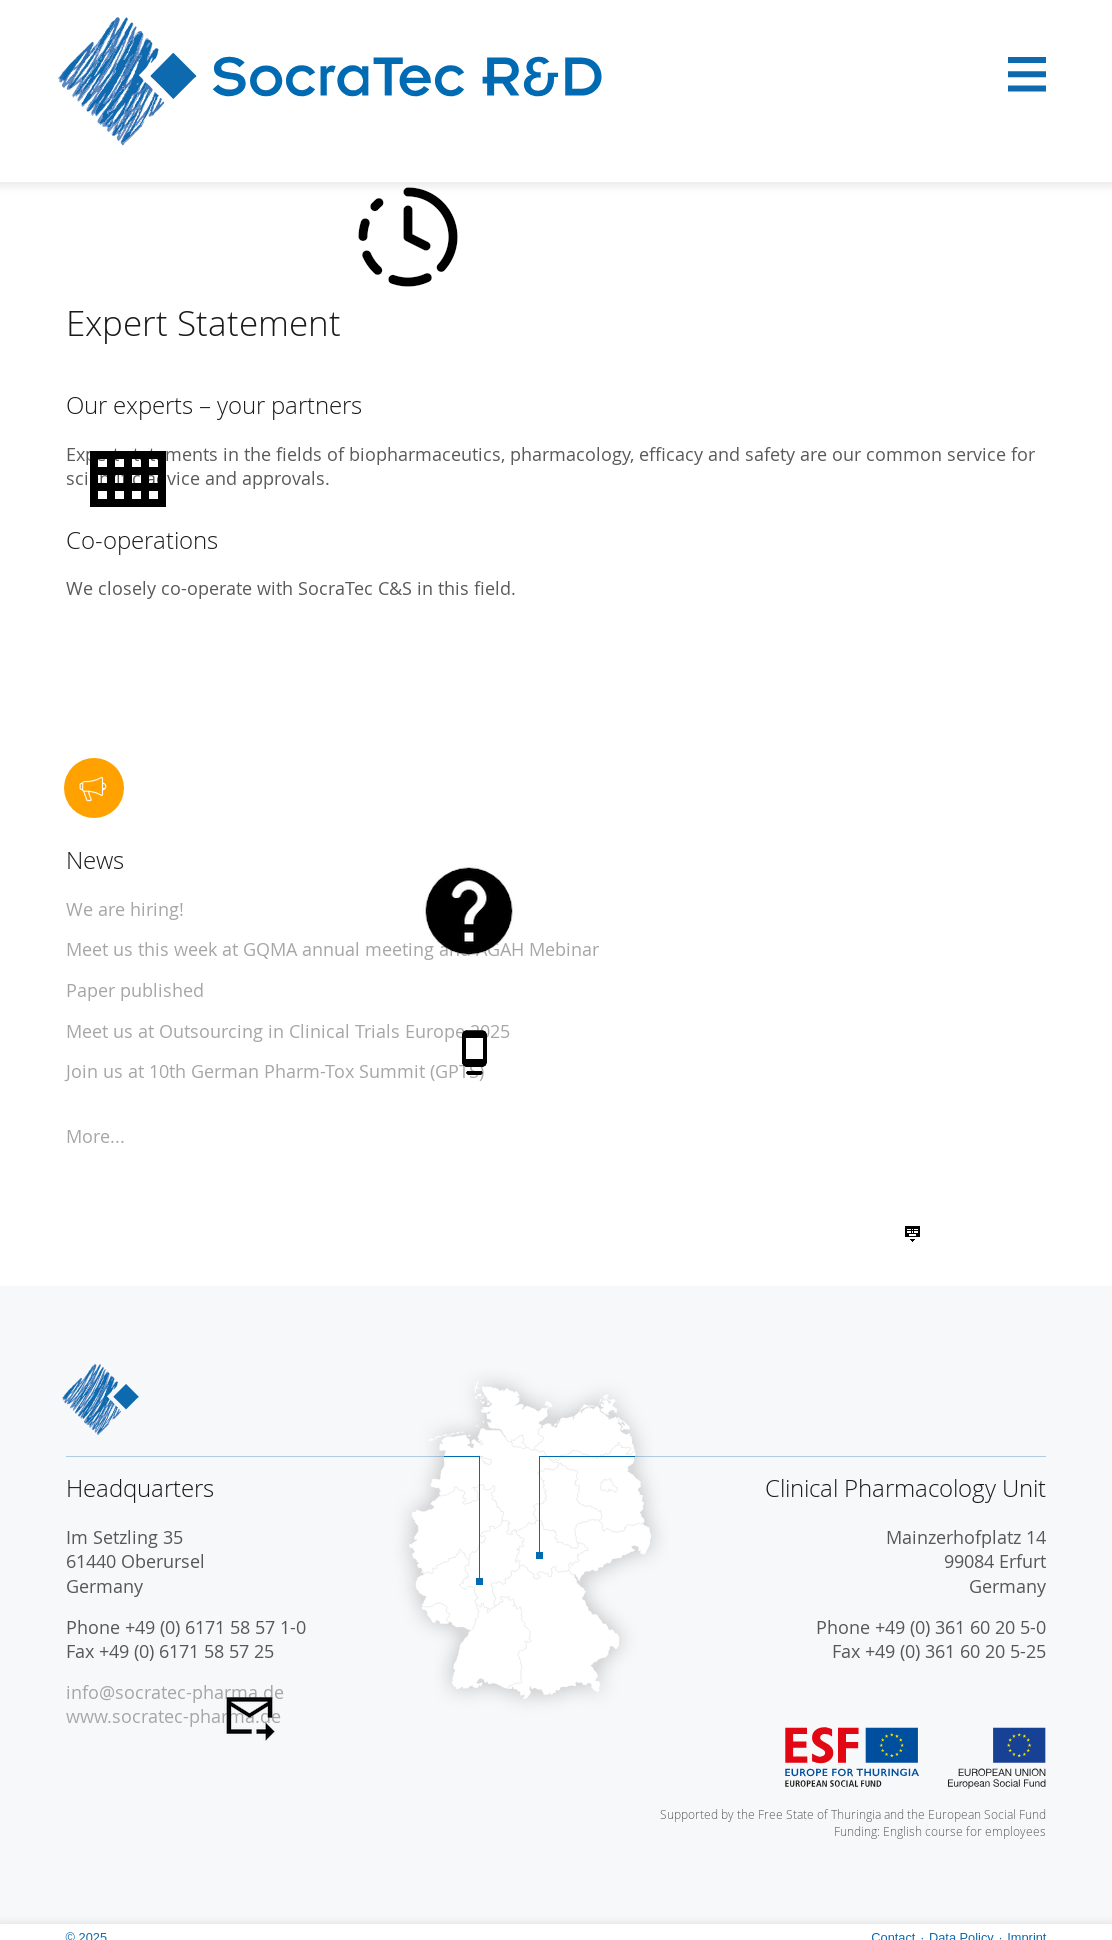 The height and width of the screenshot is (1940, 1112). Describe the element at coordinates (249, 1715) in the screenshot. I see `forward an email to another recipient` at that location.